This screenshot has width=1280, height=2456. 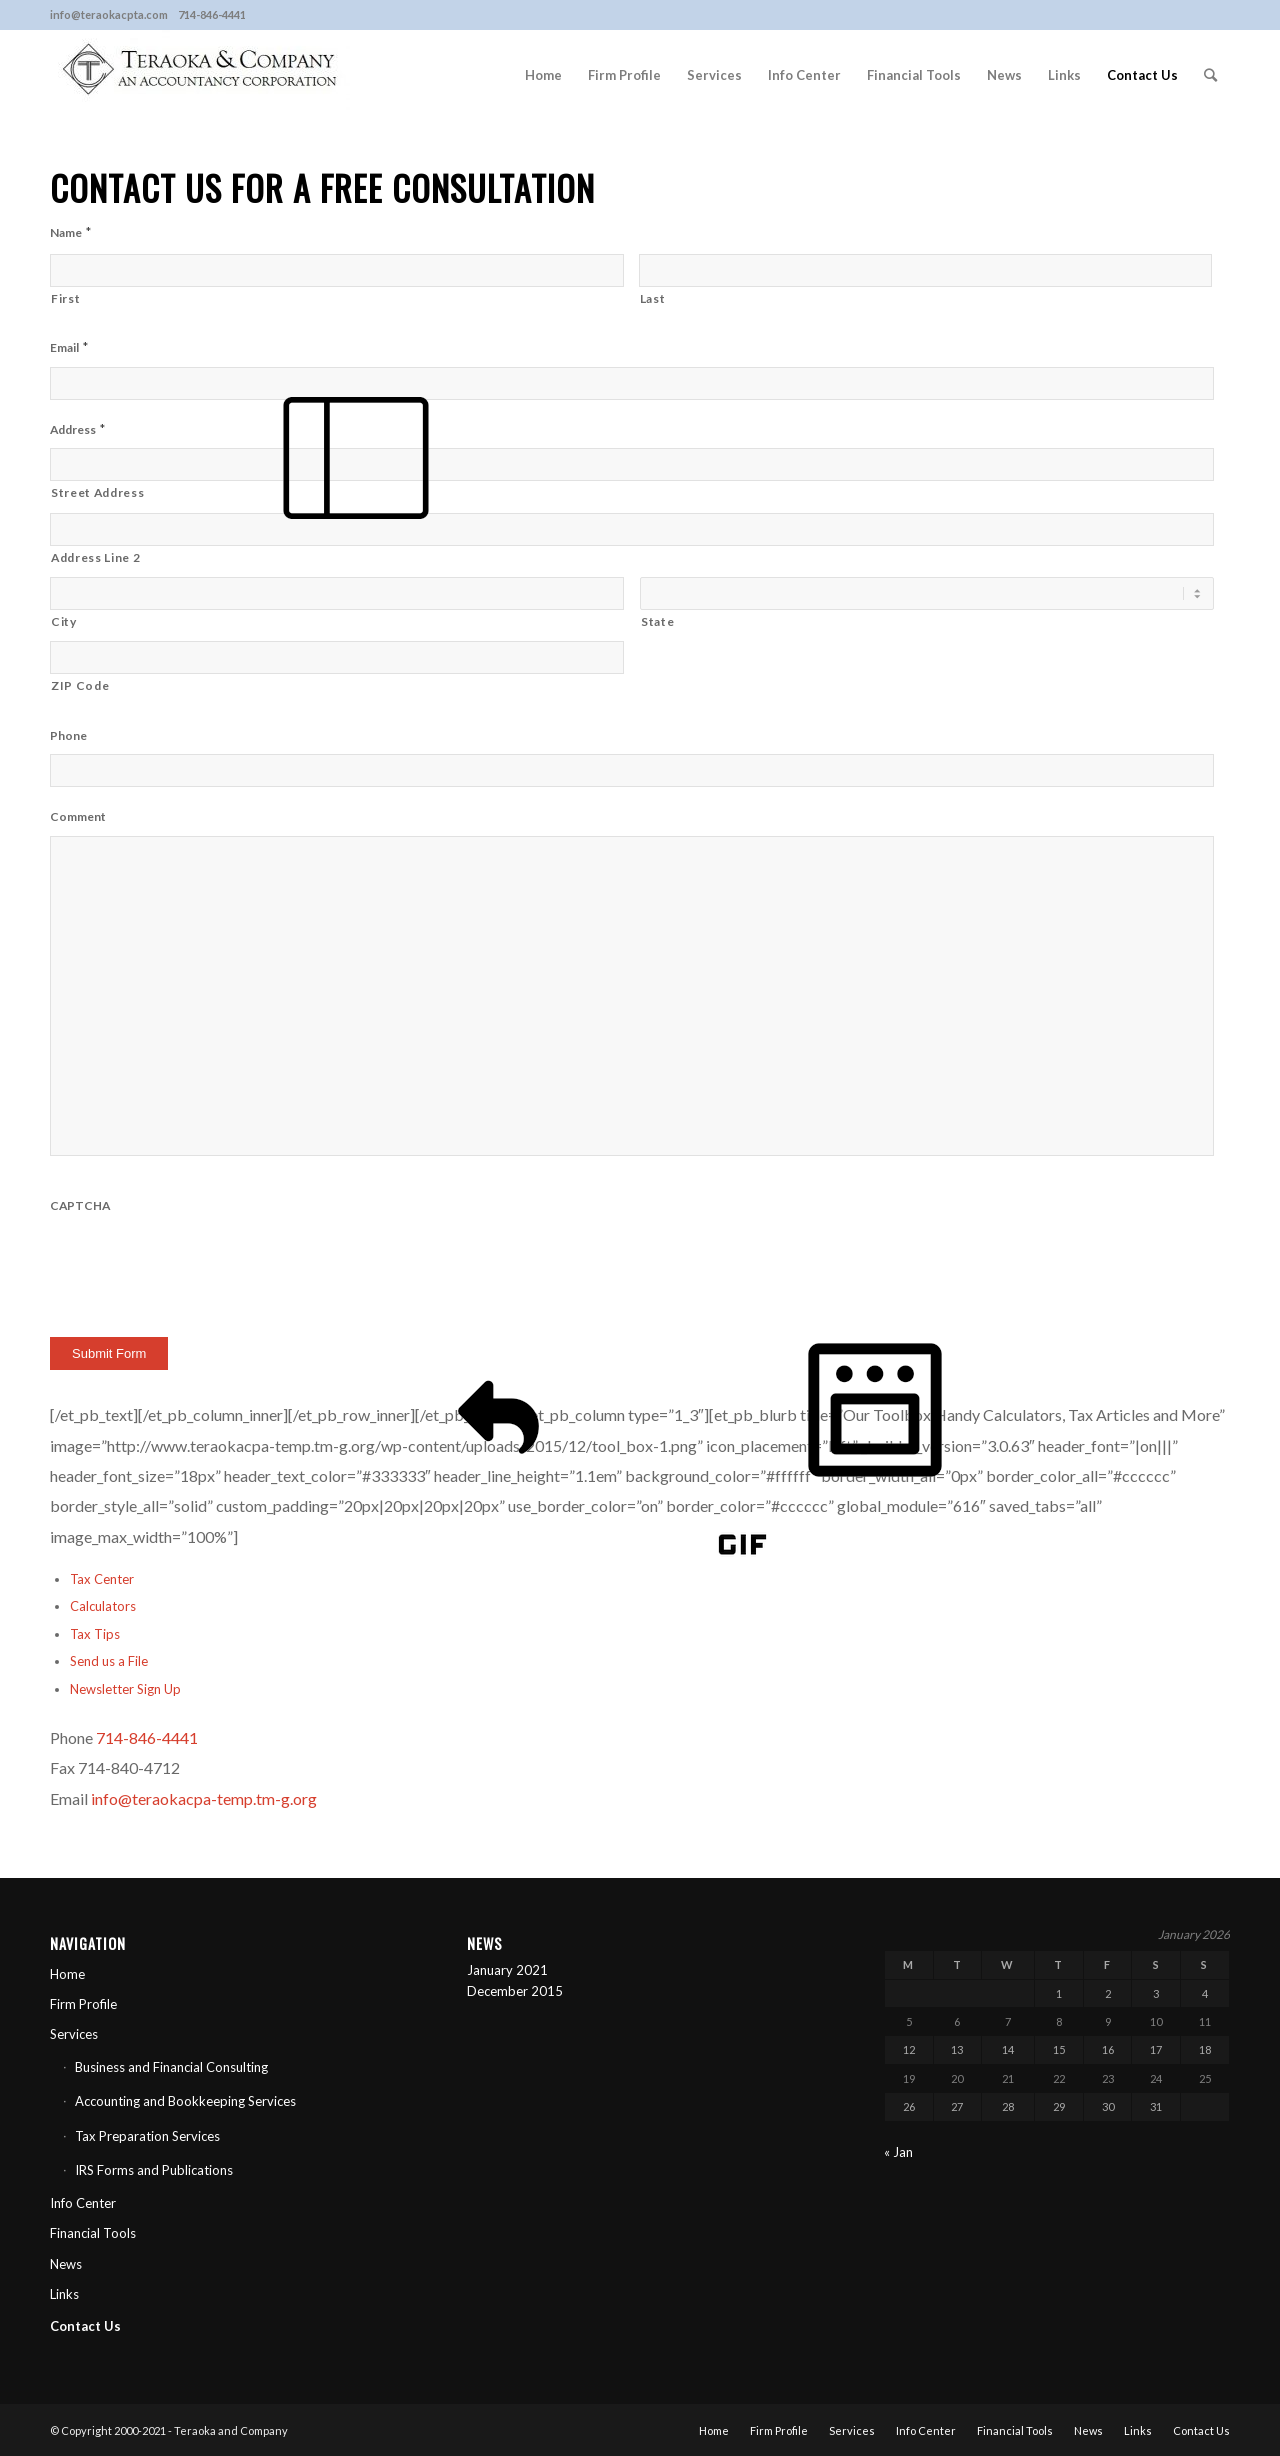 What do you see at coordinates (498, 1418) in the screenshot?
I see `reply to a message` at bounding box center [498, 1418].